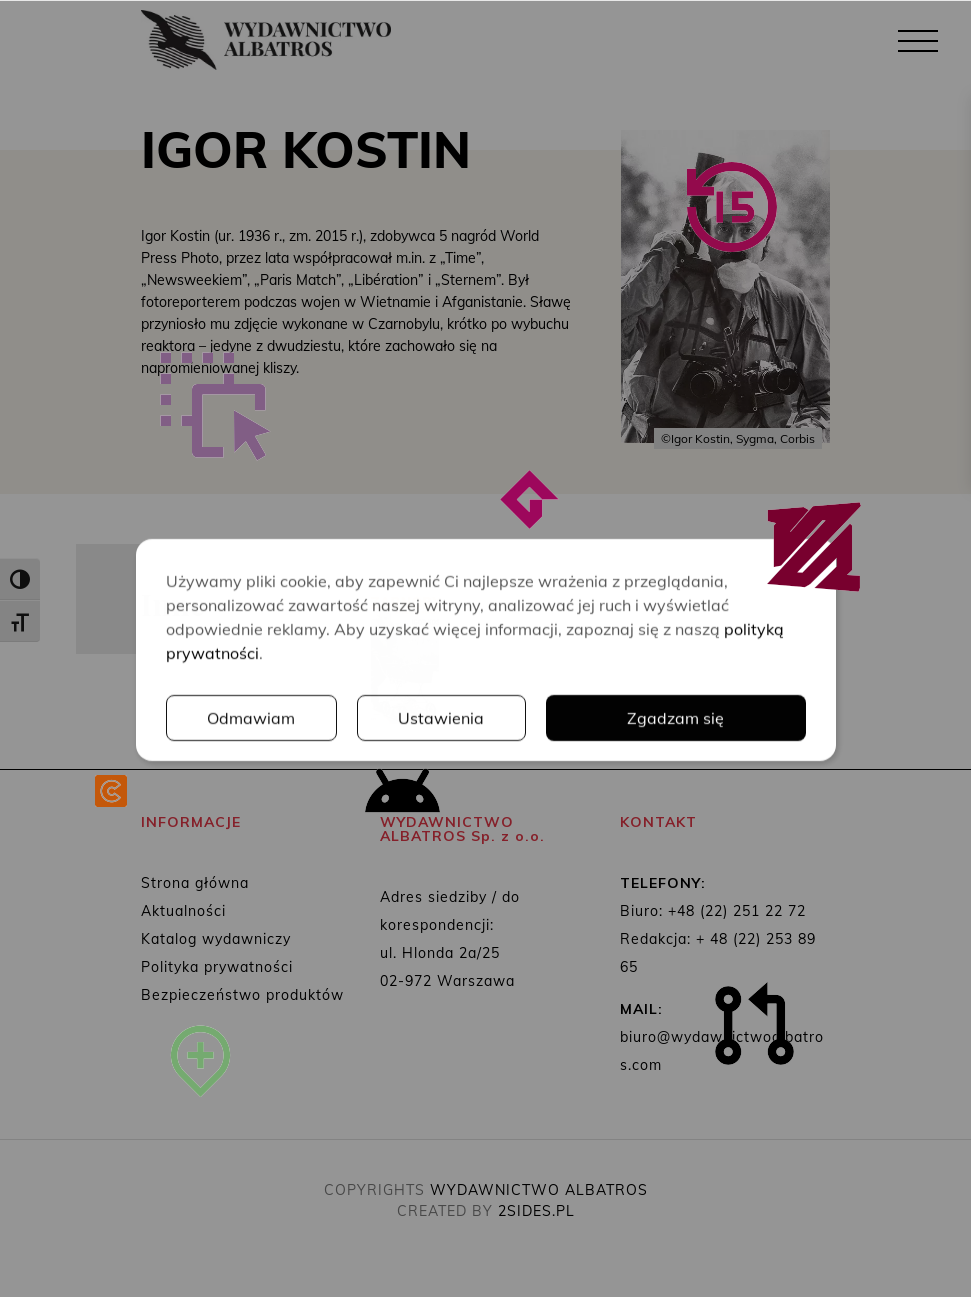 The height and width of the screenshot is (1297, 971). I want to click on add a new location pin, so click(200, 1058).